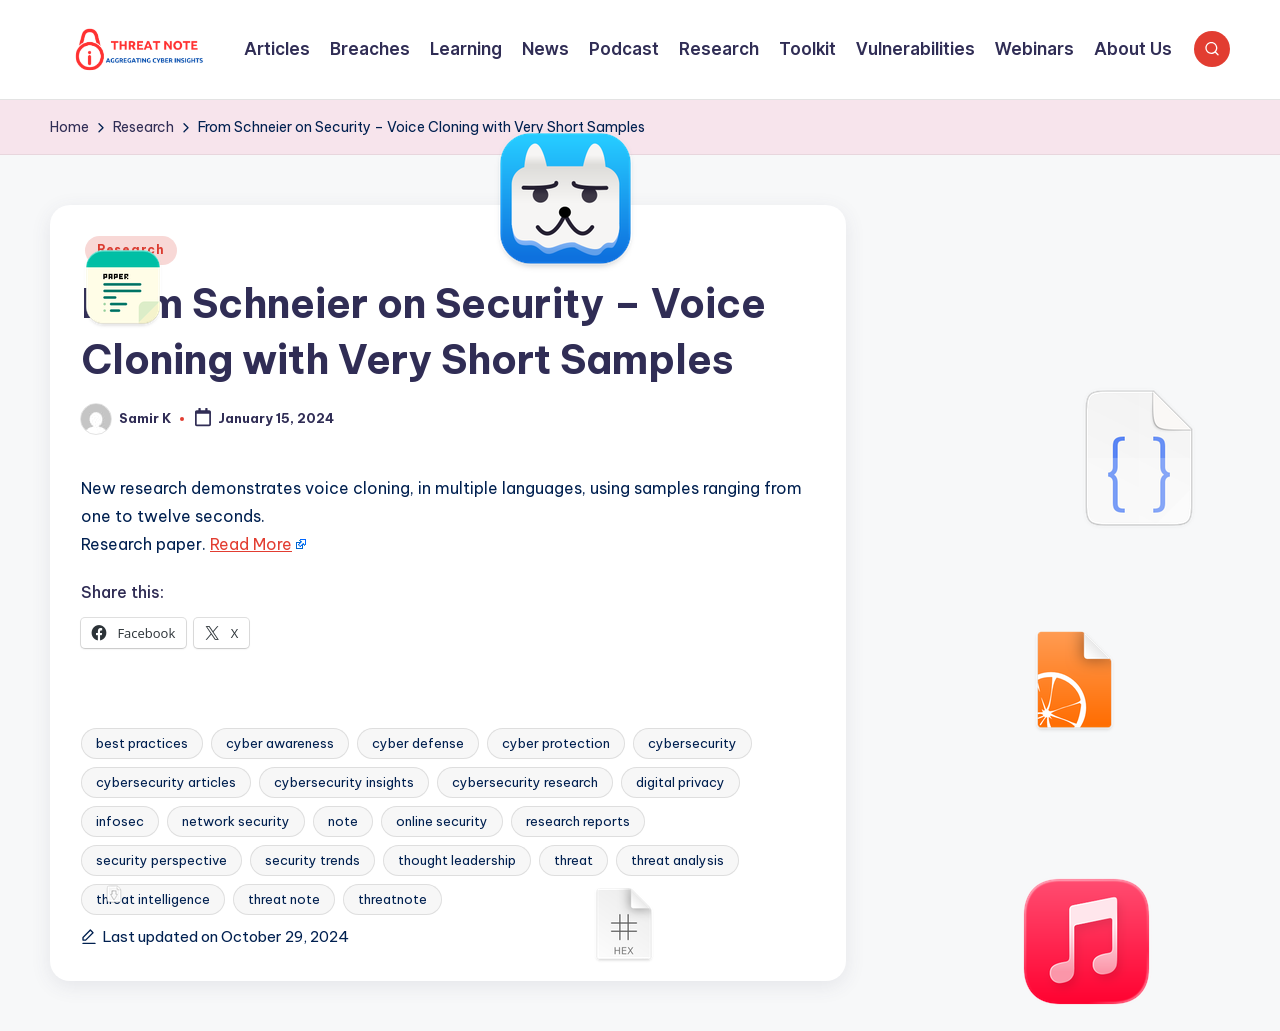 The width and height of the screenshot is (1280, 1031). I want to click on a CSS stylesheet file, so click(1139, 458).